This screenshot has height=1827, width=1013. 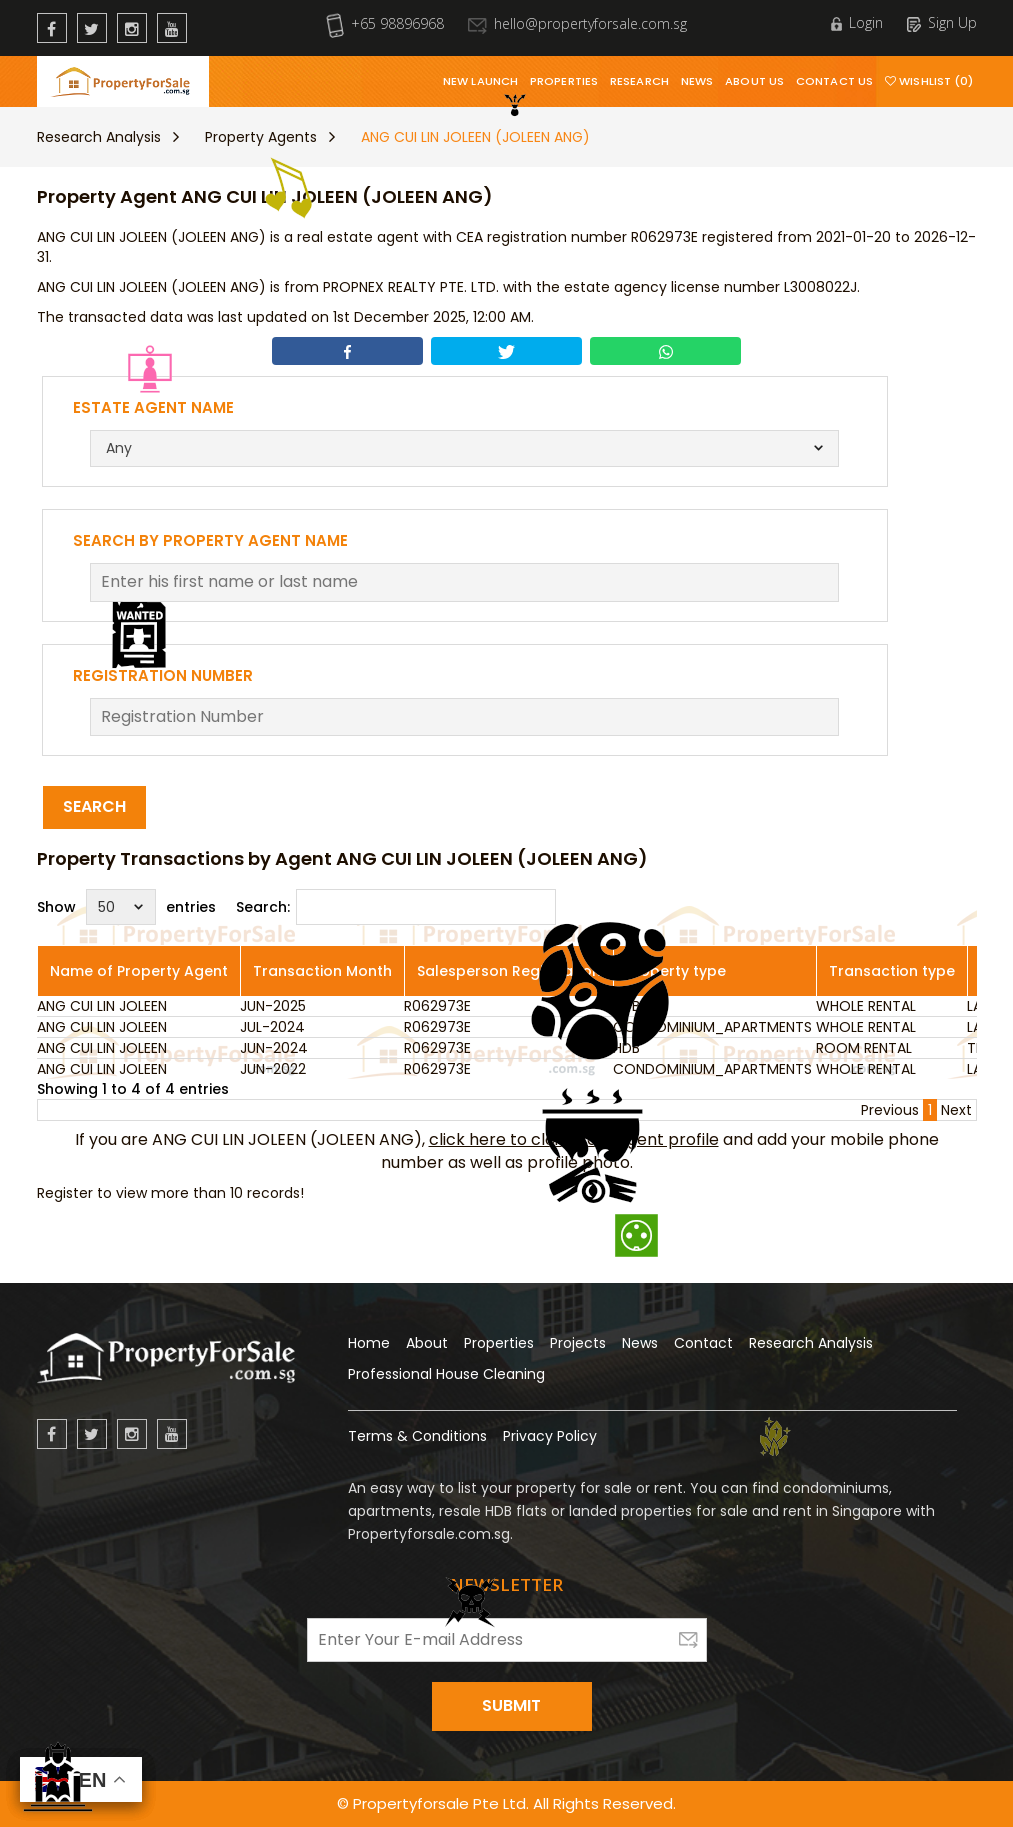 What do you see at coordinates (775, 1436) in the screenshot?
I see `view collected minerals or crystals` at bounding box center [775, 1436].